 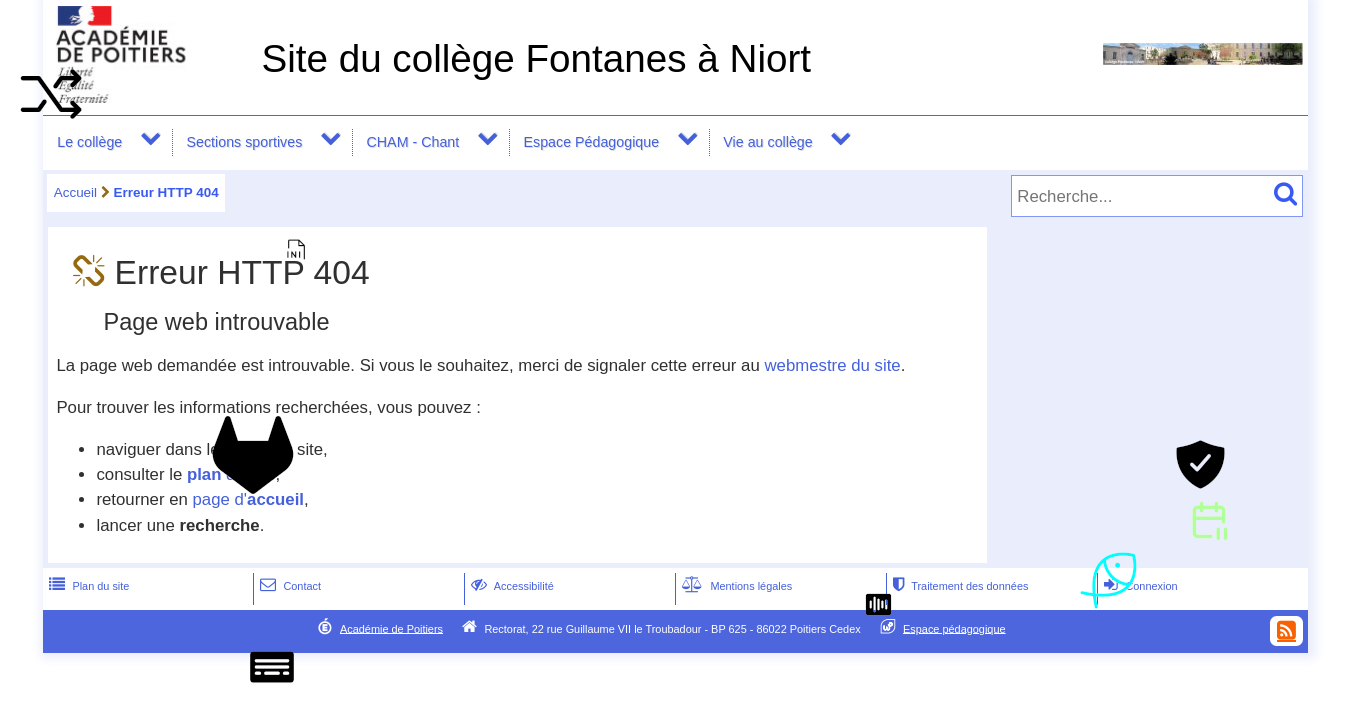 What do you see at coordinates (296, 249) in the screenshot?
I see `view or open an INI configuration file` at bounding box center [296, 249].